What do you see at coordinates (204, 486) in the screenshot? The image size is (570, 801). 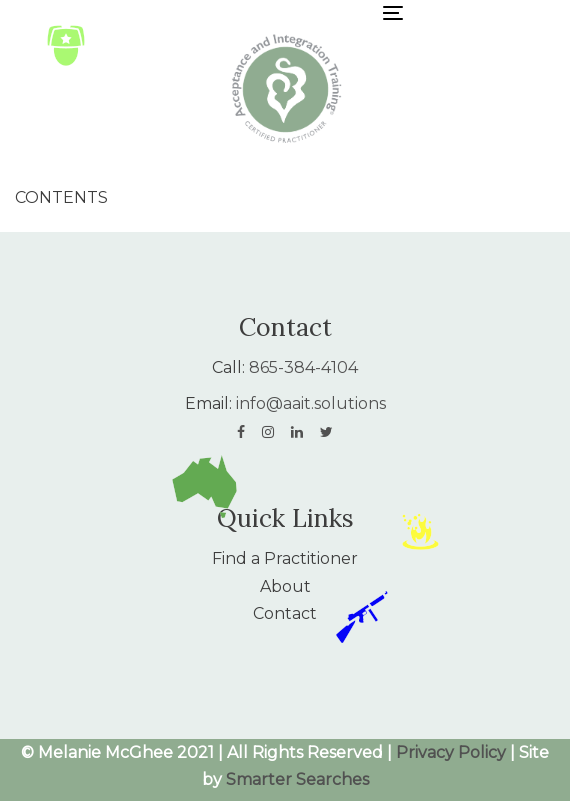 I see `select australia as your region` at bounding box center [204, 486].